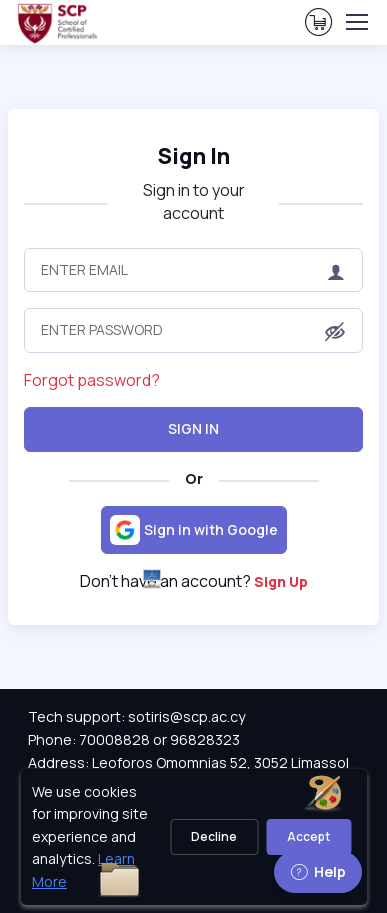 This screenshot has width=387, height=913. Describe the element at coordinates (152, 579) in the screenshot. I see `indicates a system error or computer malfunction` at that location.